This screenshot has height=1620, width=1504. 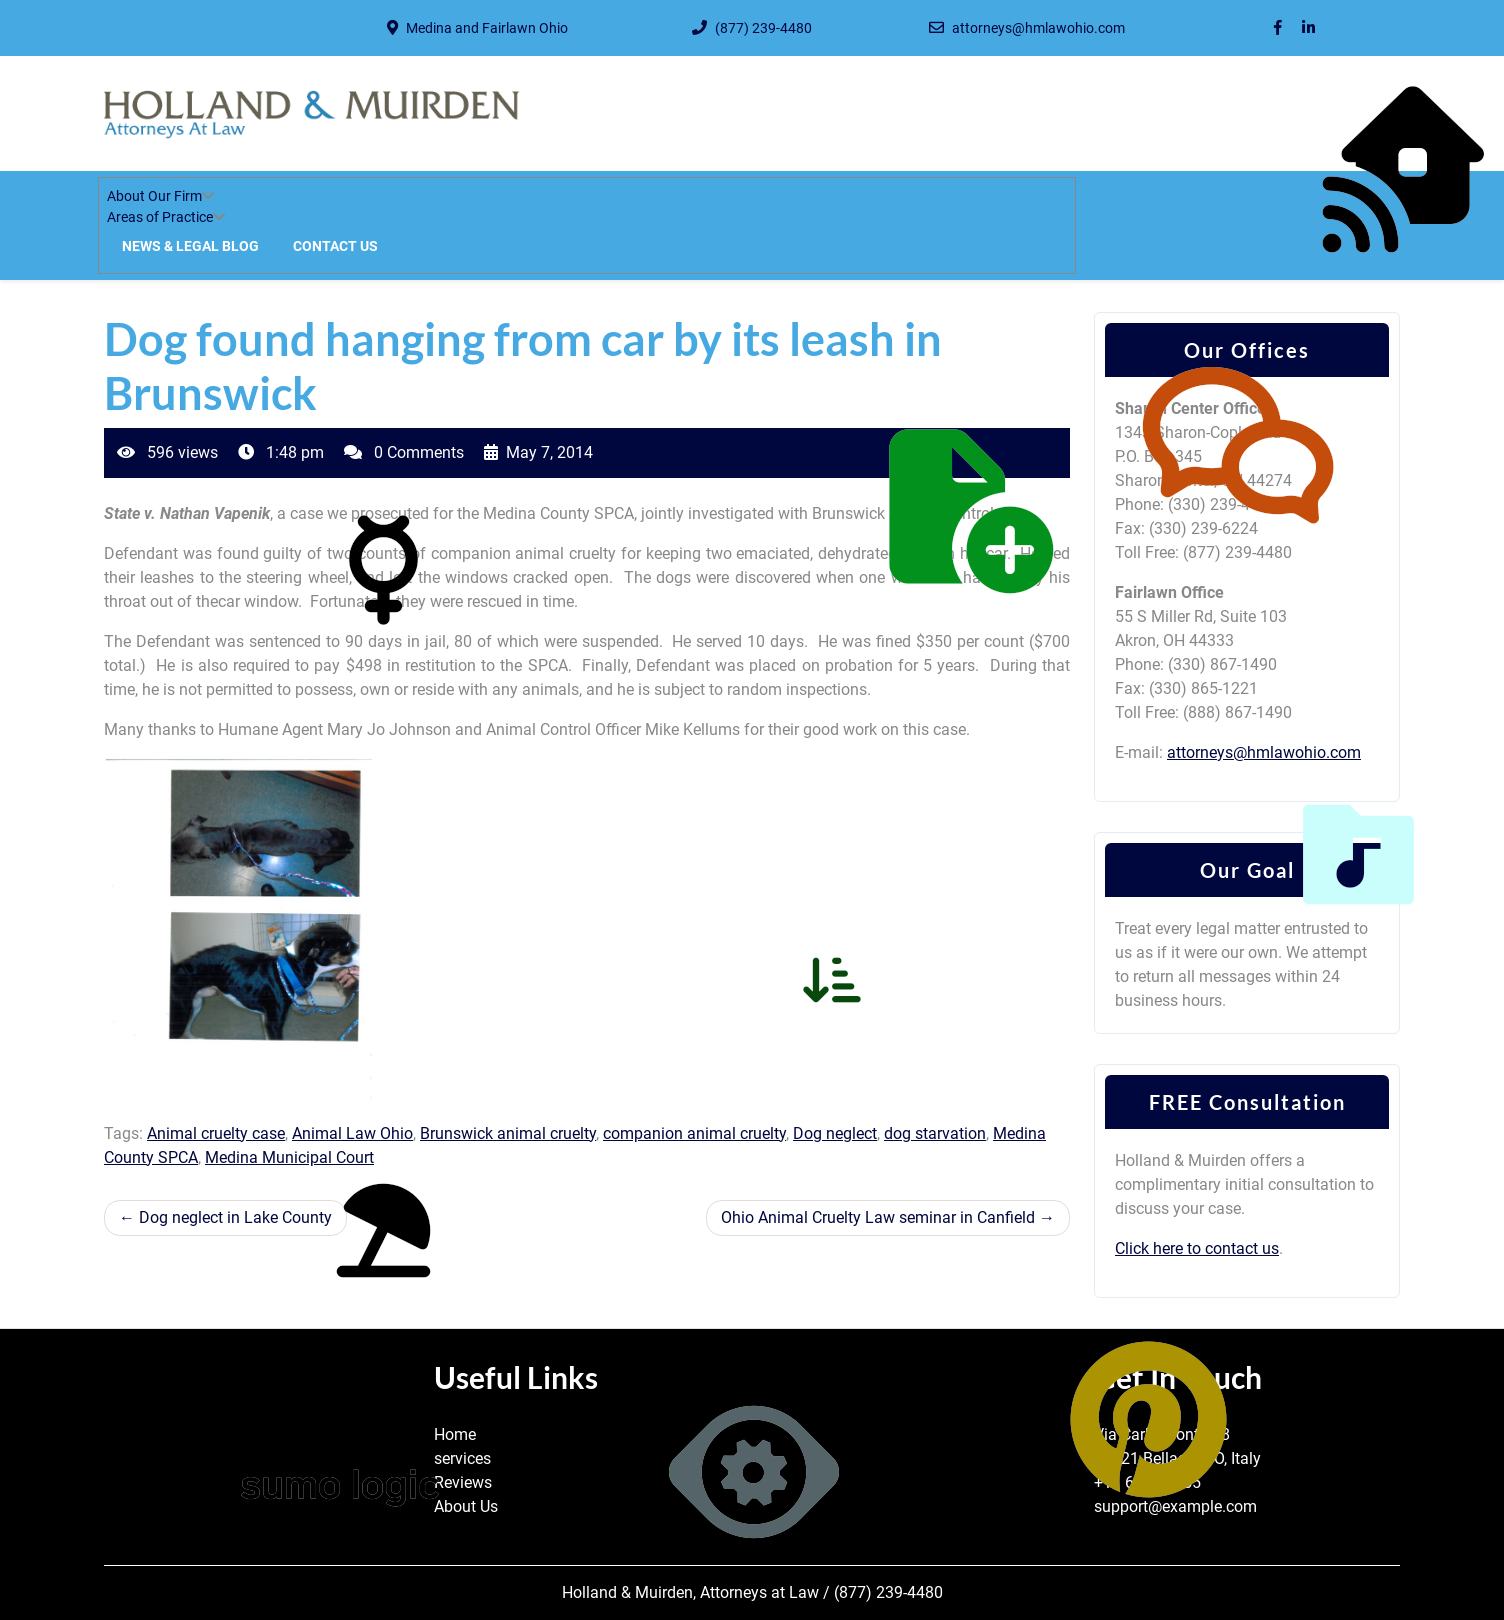 What do you see at coordinates (1408, 167) in the screenshot?
I see `access smart home controls` at bounding box center [1408, 167].